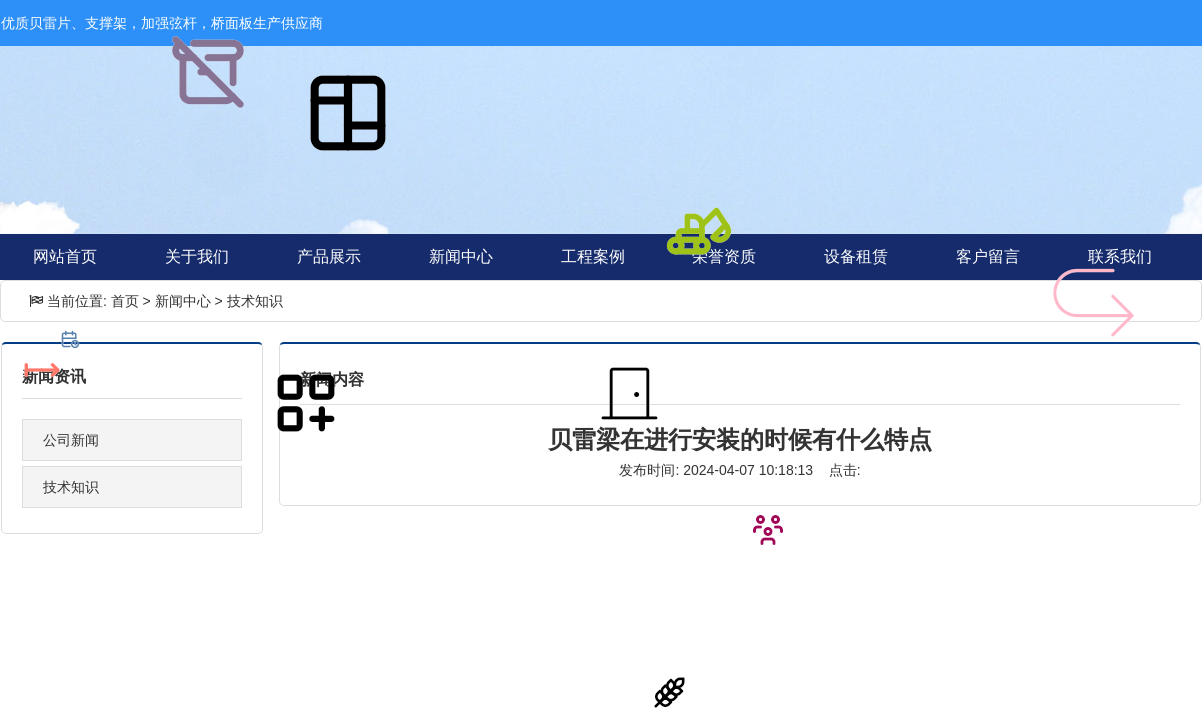 The image size is (1202, 720). I want to click on disable archive functionality, so click(208, 72).